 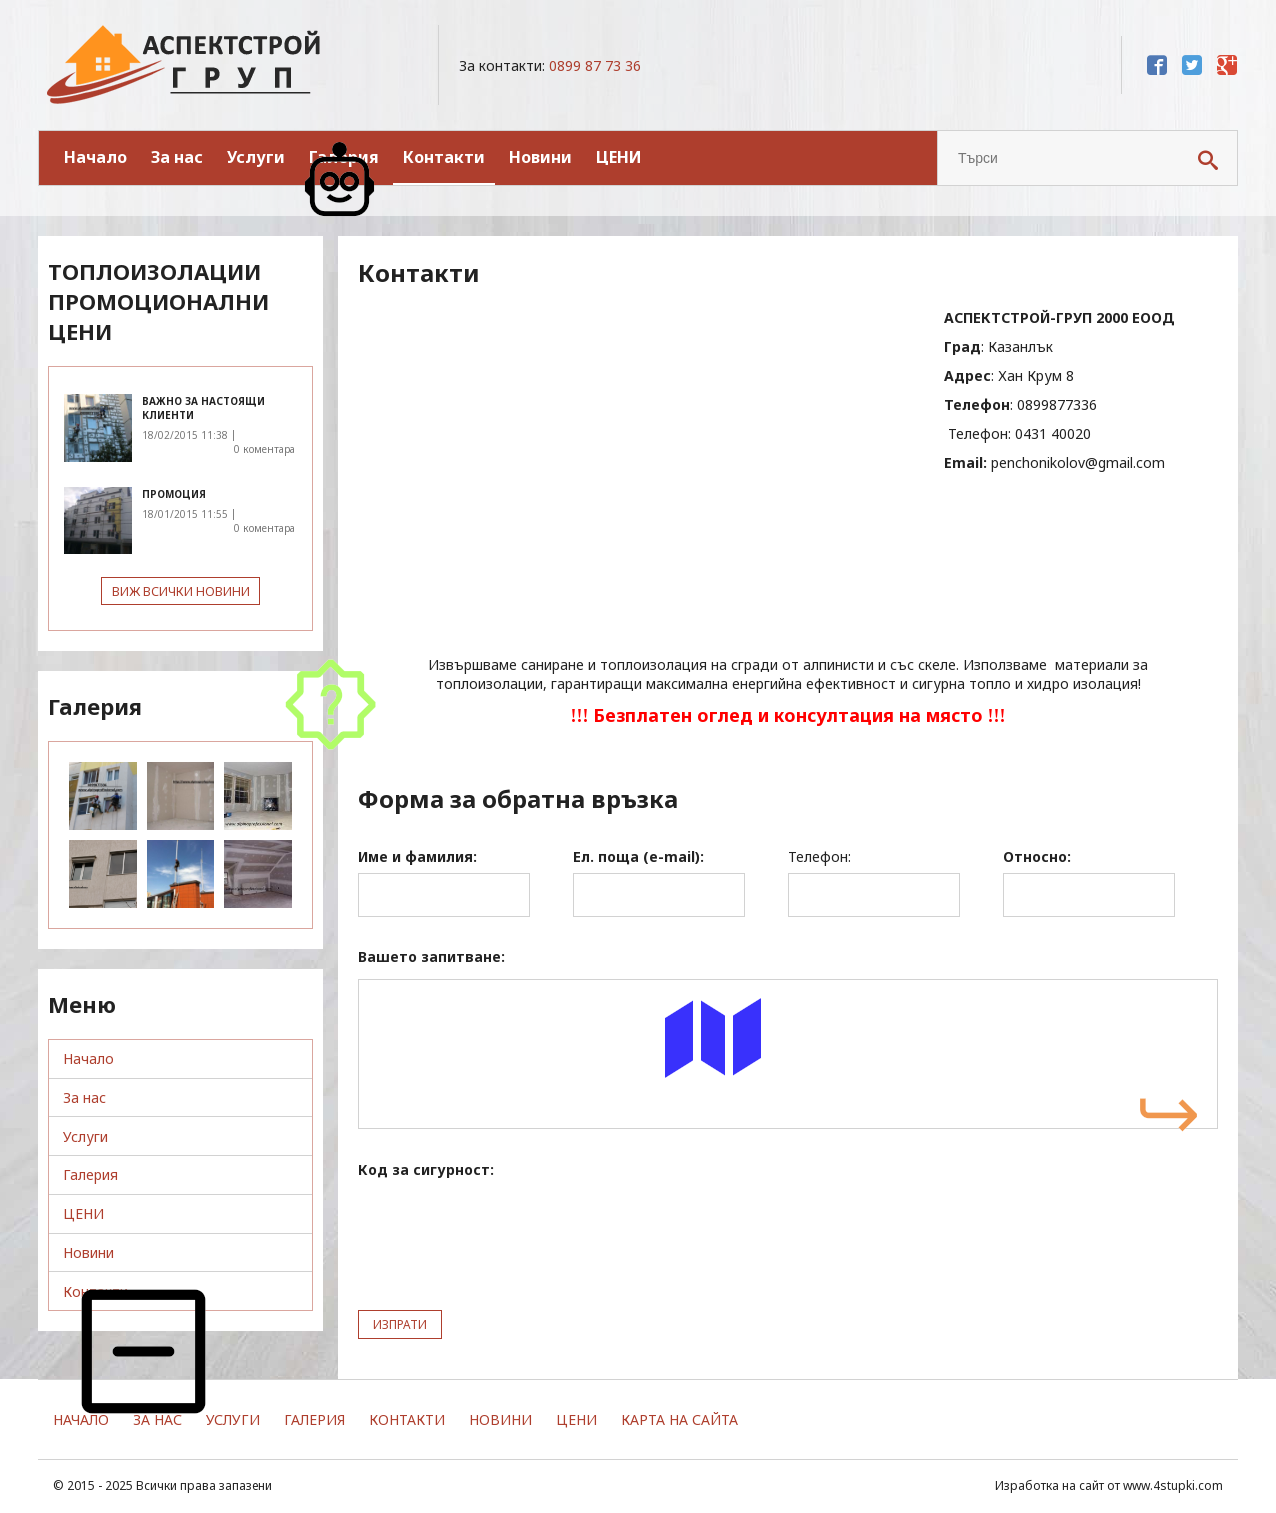 What do you see at coordinates (339, 181) in the screenshot?
I see `access AI or chatbot assistant features` at bounding box center [339, 181].